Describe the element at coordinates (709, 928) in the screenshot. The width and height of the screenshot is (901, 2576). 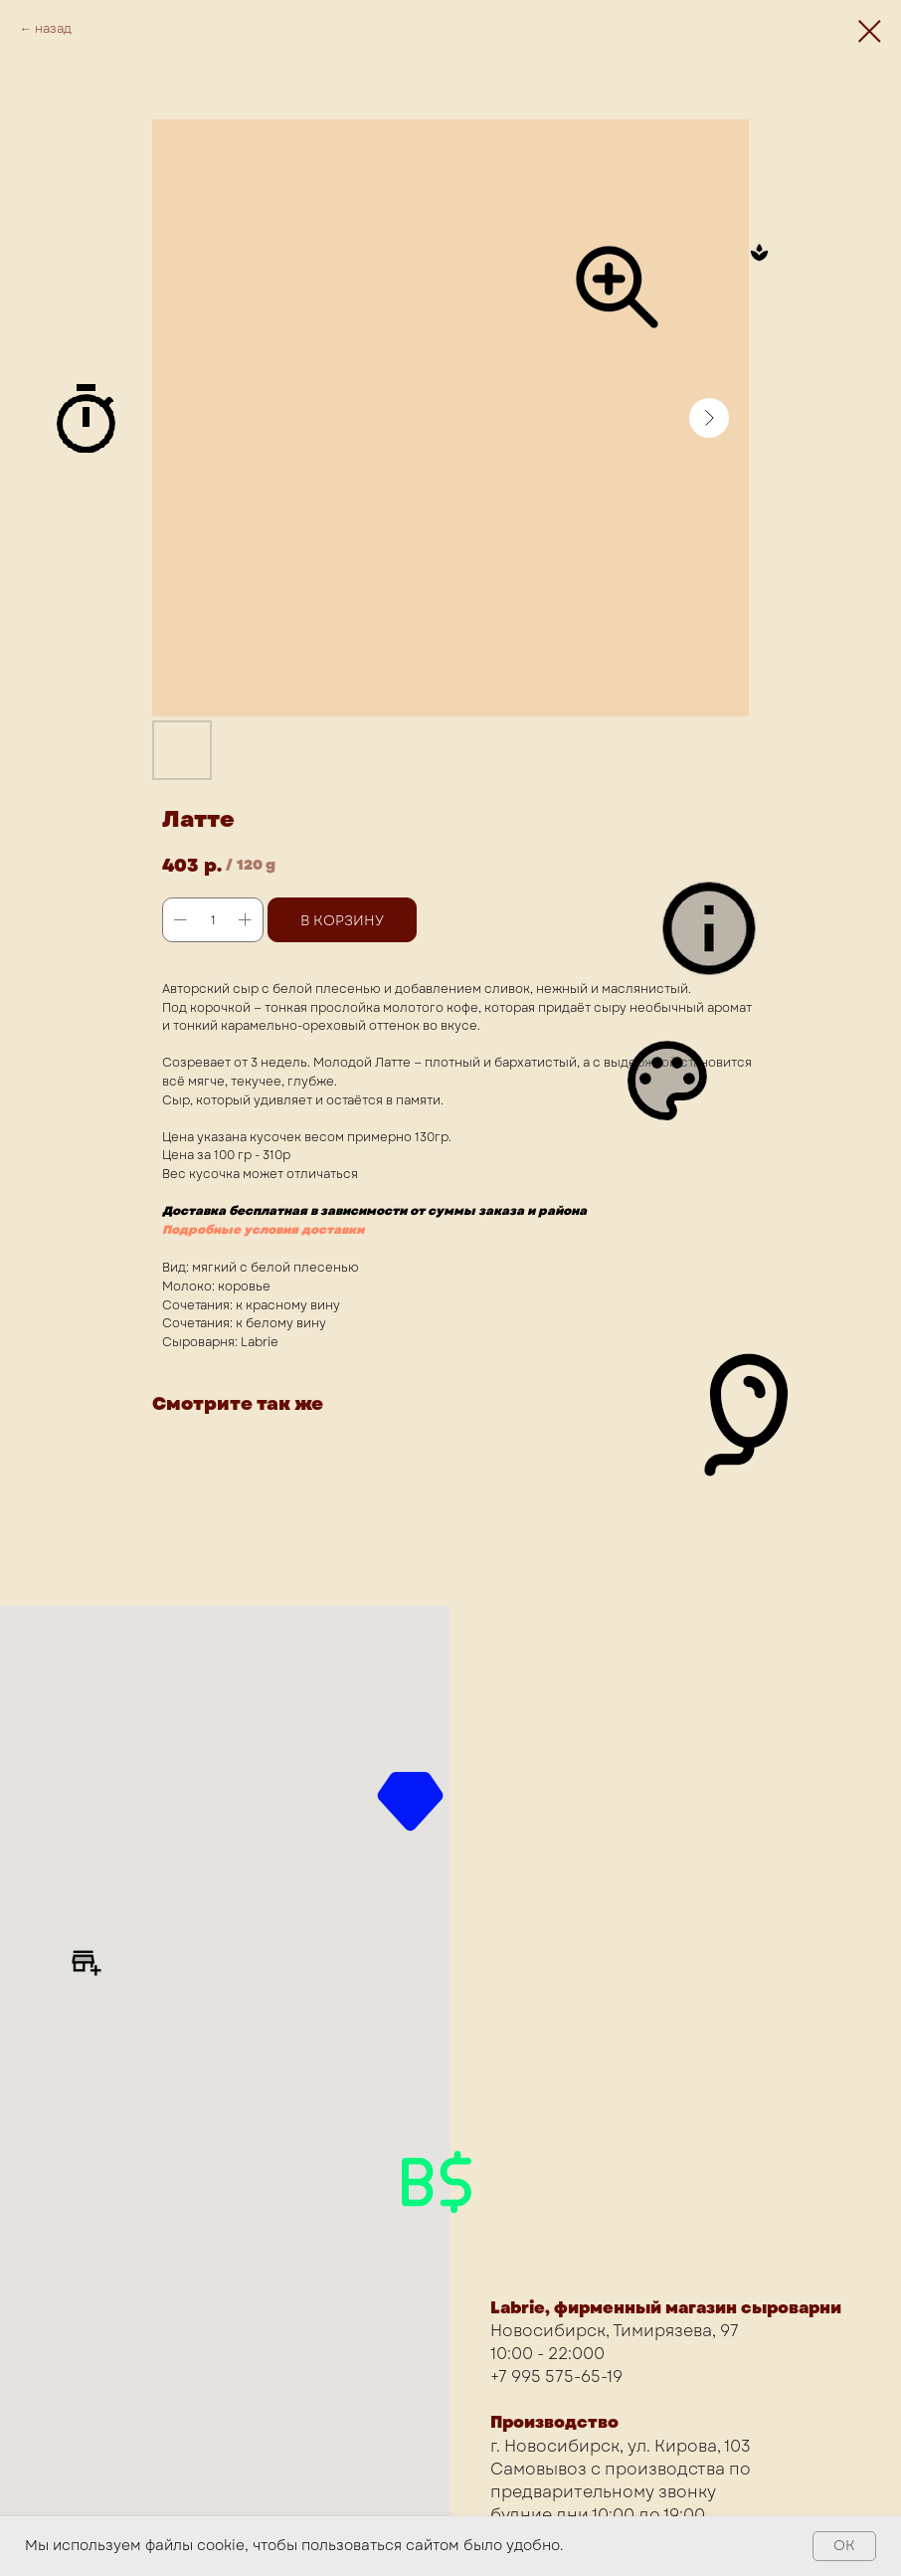
I see `view more information about this item` at that location.